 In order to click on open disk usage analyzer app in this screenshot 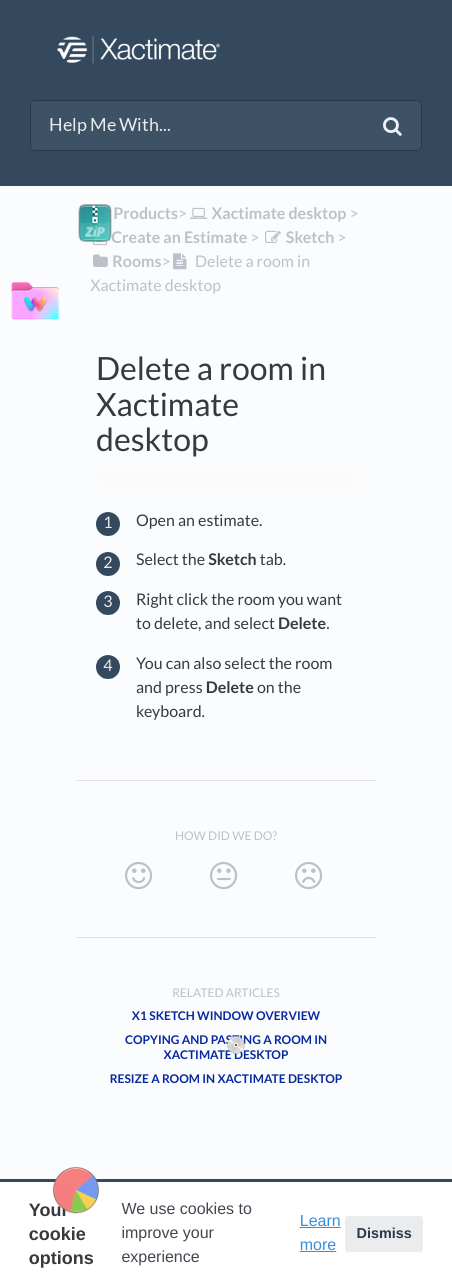, I will do `click(76, 1190)`.